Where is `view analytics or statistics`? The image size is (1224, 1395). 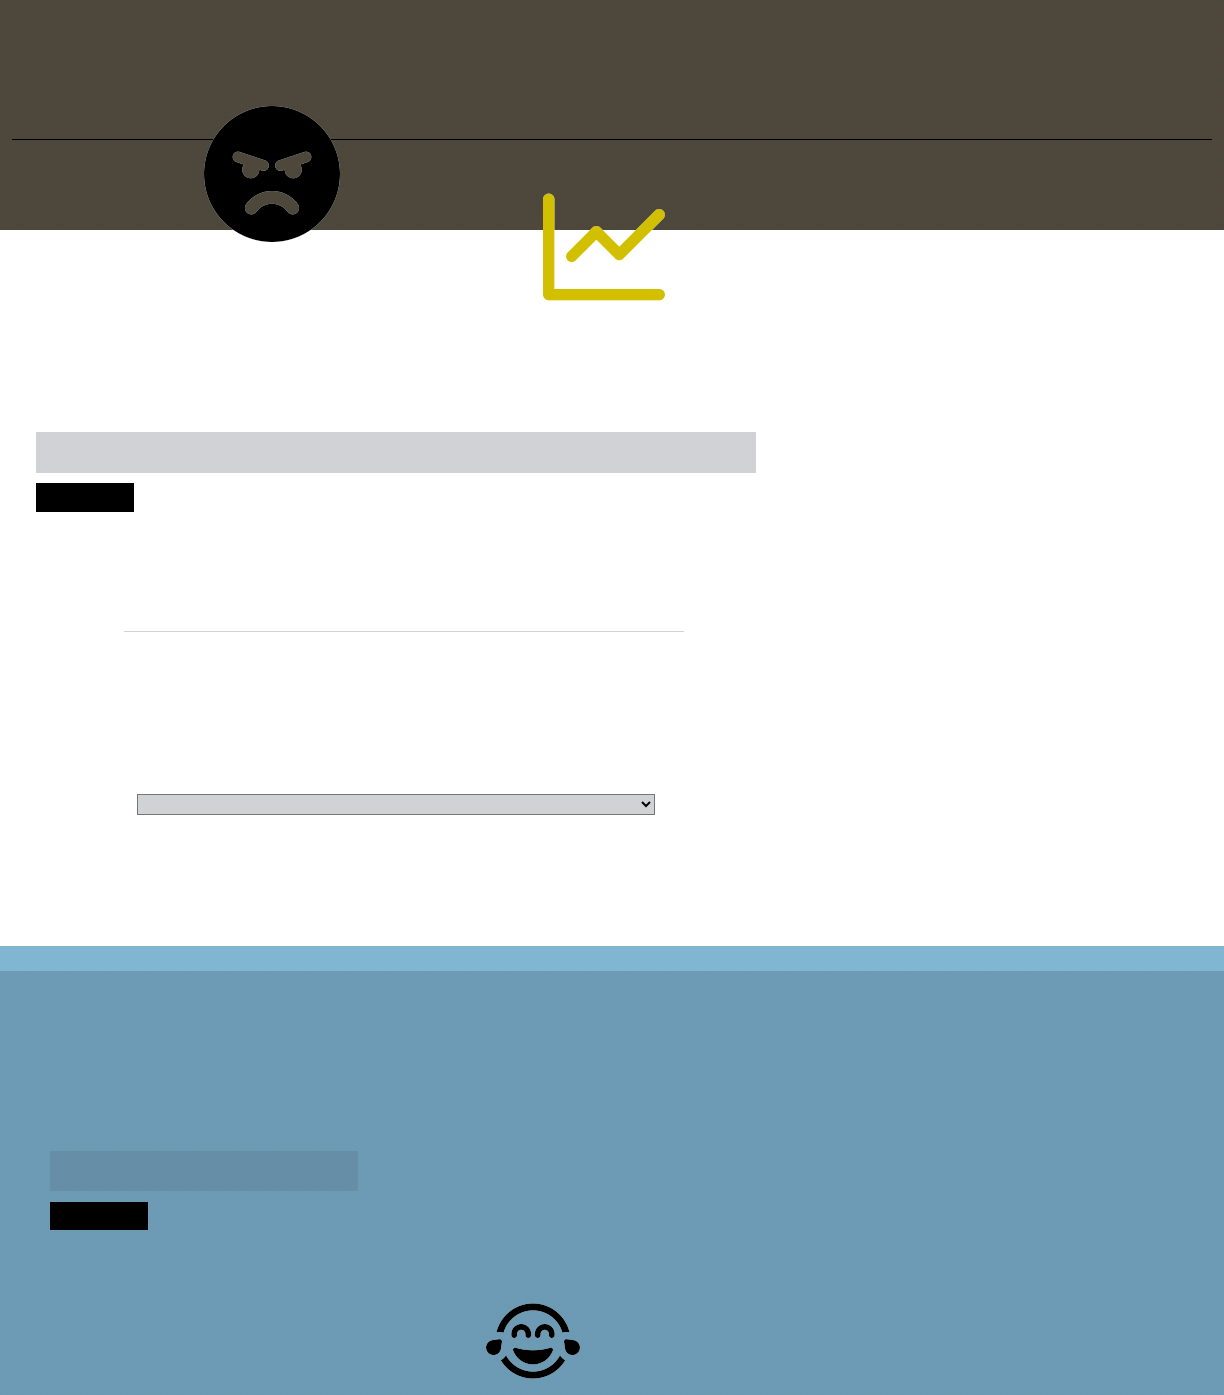
view analytics or statistics is located at coordinates (604, 247).